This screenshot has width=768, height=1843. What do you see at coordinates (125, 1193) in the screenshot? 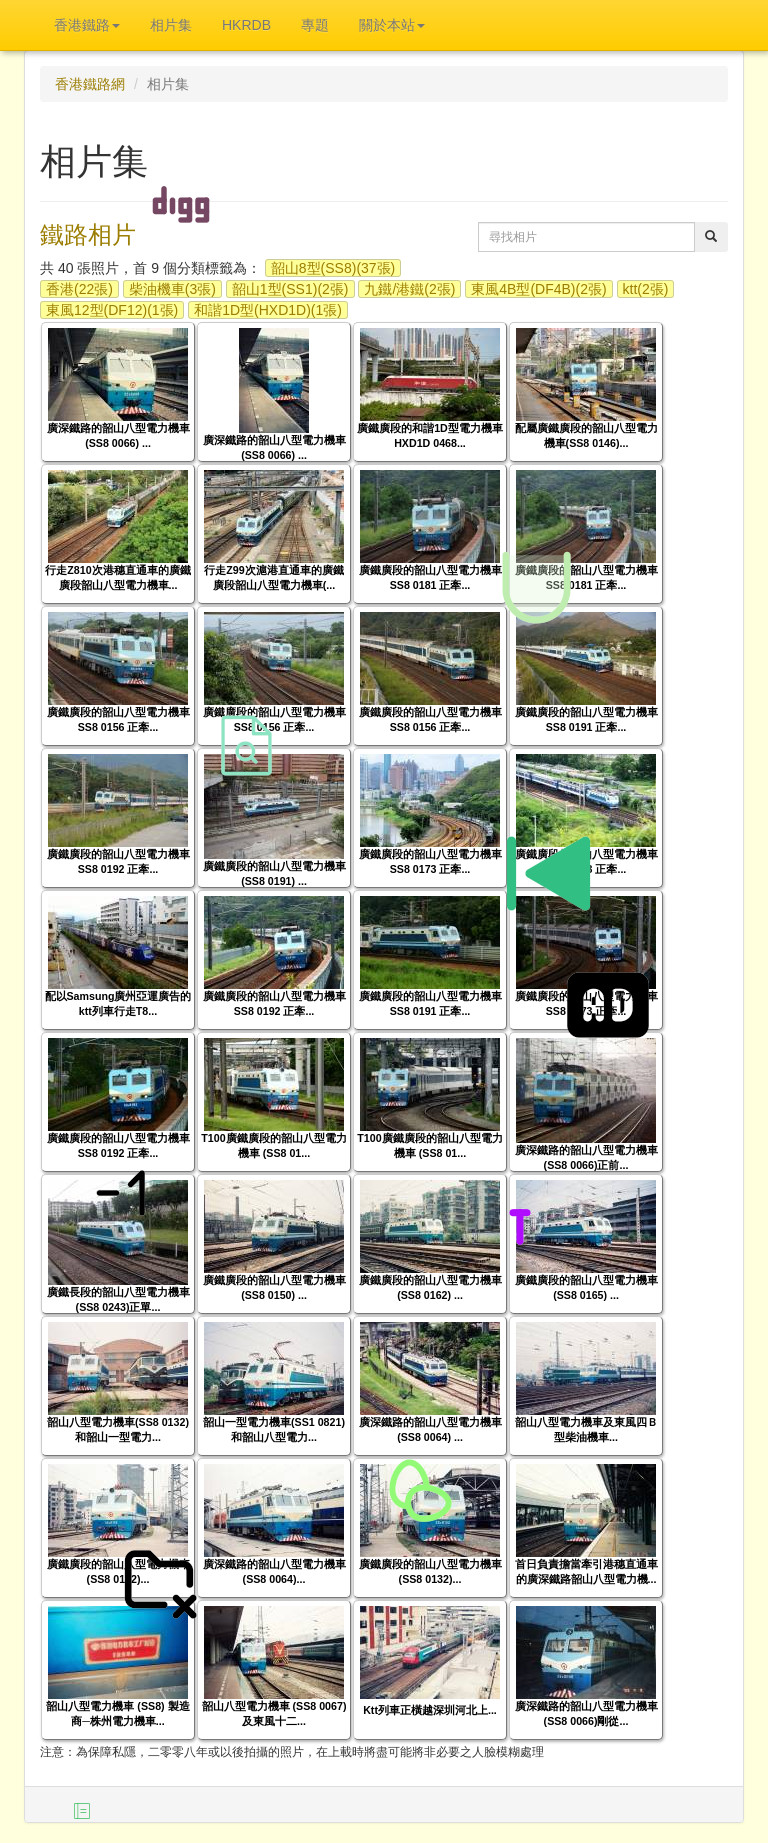
I see `decrease exposure by one stop` at bounding box center [125, 1193].